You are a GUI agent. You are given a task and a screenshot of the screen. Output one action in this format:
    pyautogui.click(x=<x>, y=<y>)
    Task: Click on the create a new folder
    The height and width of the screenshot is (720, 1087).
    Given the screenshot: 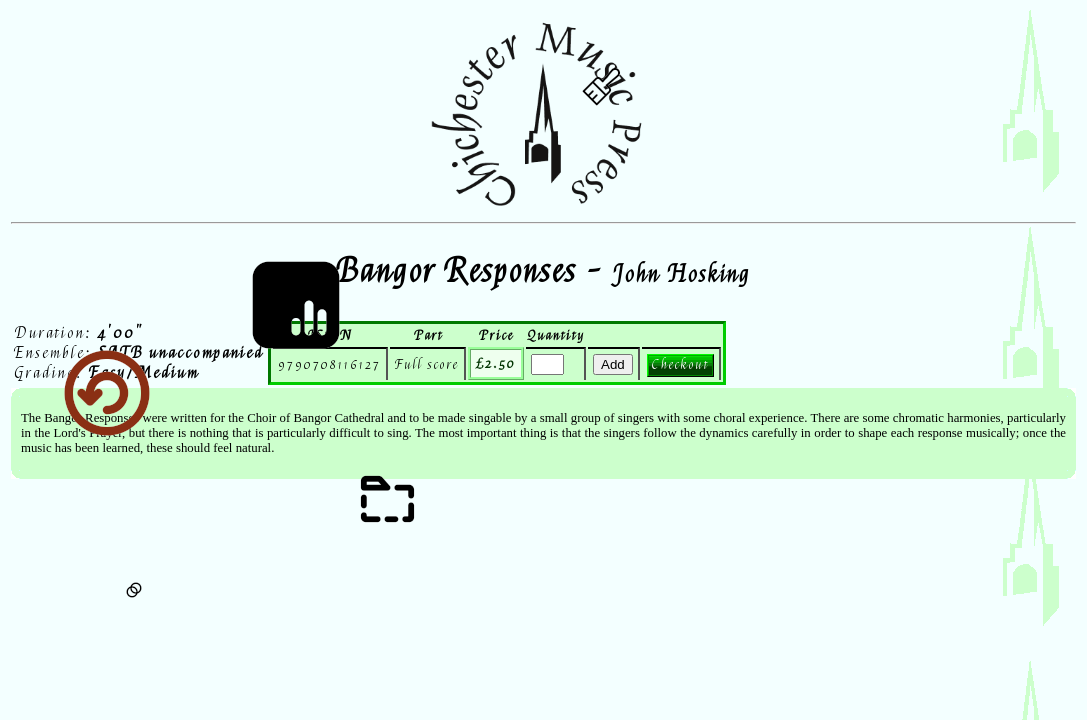 What is the action you would take?
    pyautogui.click(x=387, y=499)
    